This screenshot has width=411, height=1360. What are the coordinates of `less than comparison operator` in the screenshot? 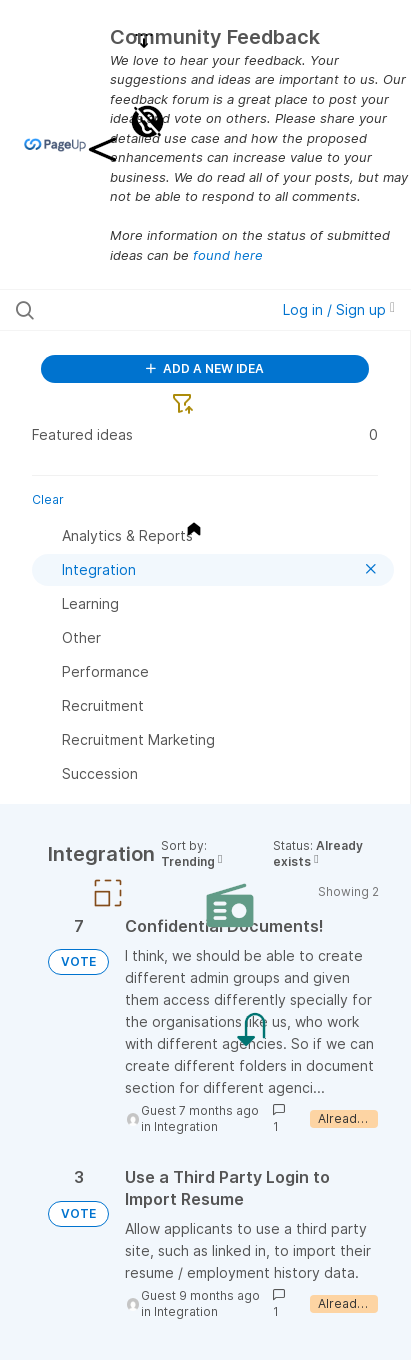 It's located at (102, 149).